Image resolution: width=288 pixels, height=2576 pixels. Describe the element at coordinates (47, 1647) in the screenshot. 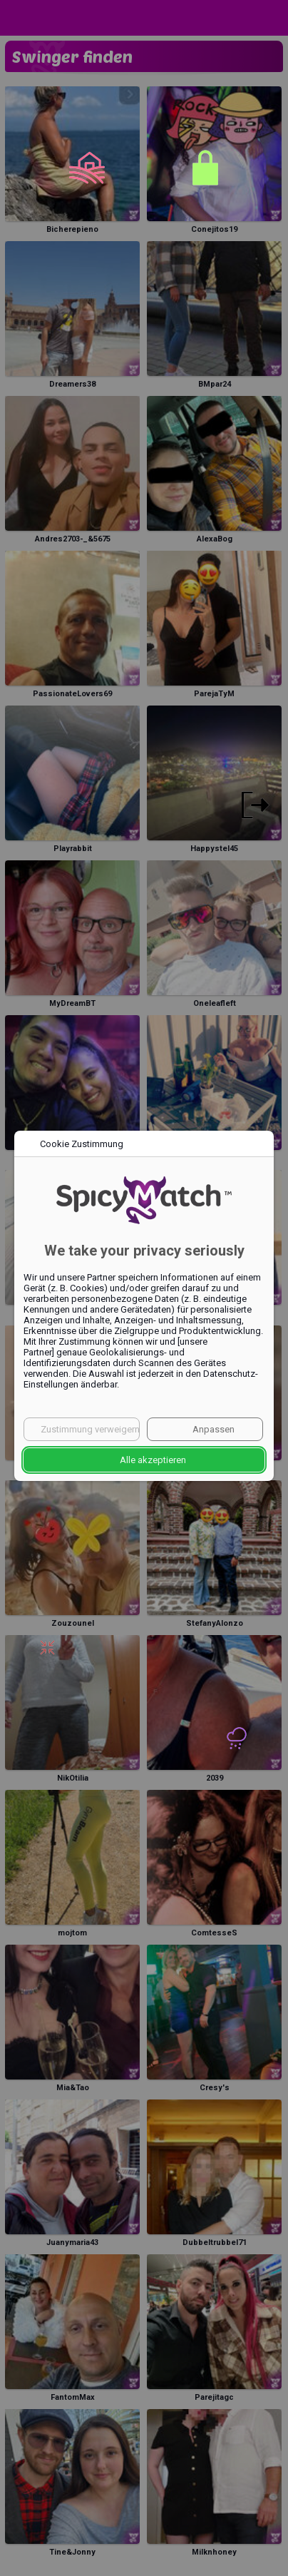

I see `exit fullscreen mode` at that location.